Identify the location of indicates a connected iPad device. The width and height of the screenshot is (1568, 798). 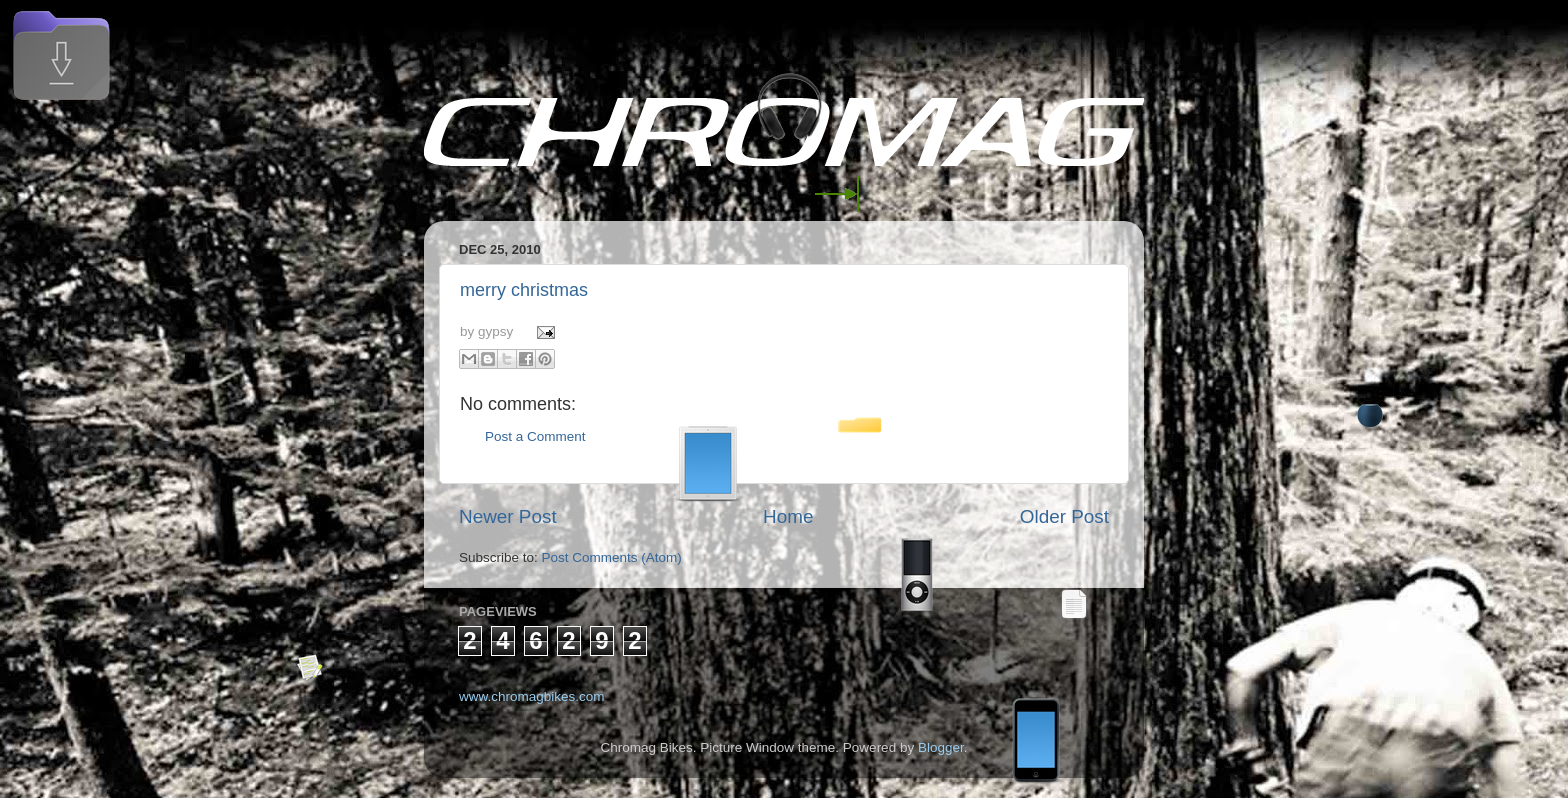
(708, 463).